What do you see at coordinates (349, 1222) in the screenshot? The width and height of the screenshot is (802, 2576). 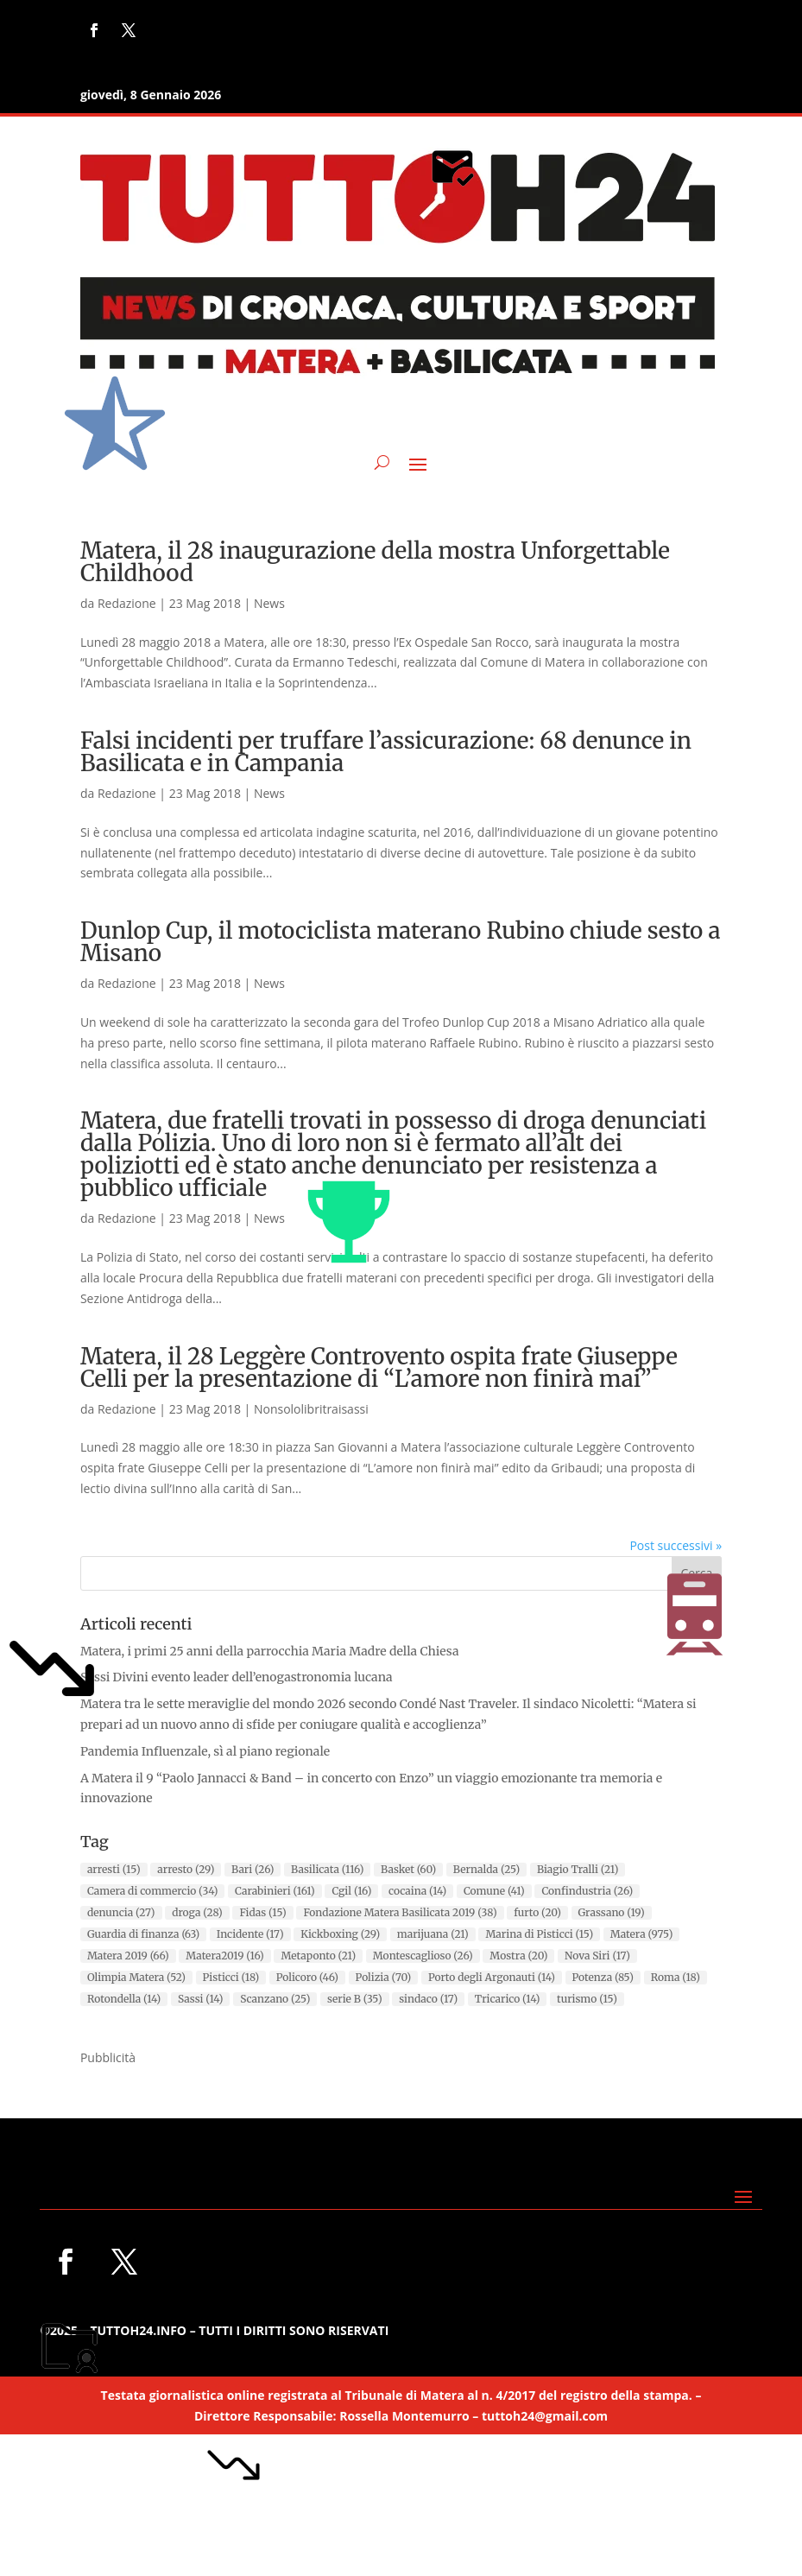 I see `view your achievements or awards` at bounding box center [349, 1222].